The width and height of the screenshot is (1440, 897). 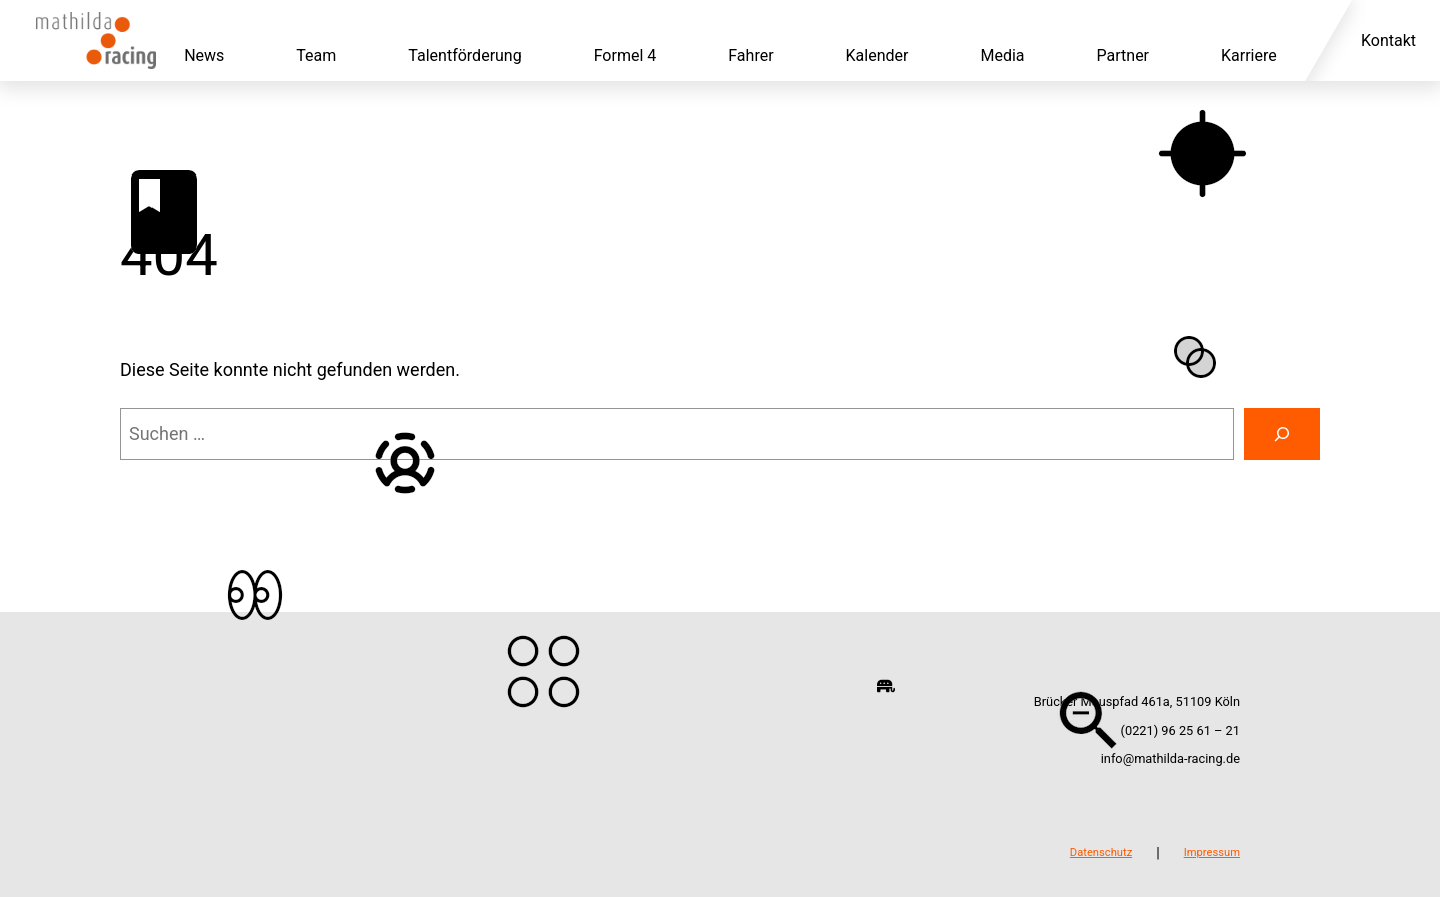 What do you see at coordinates (1195, 357) in the screenshot?
I see `merge or combine selected objects` at bounding box center [1195, 357].